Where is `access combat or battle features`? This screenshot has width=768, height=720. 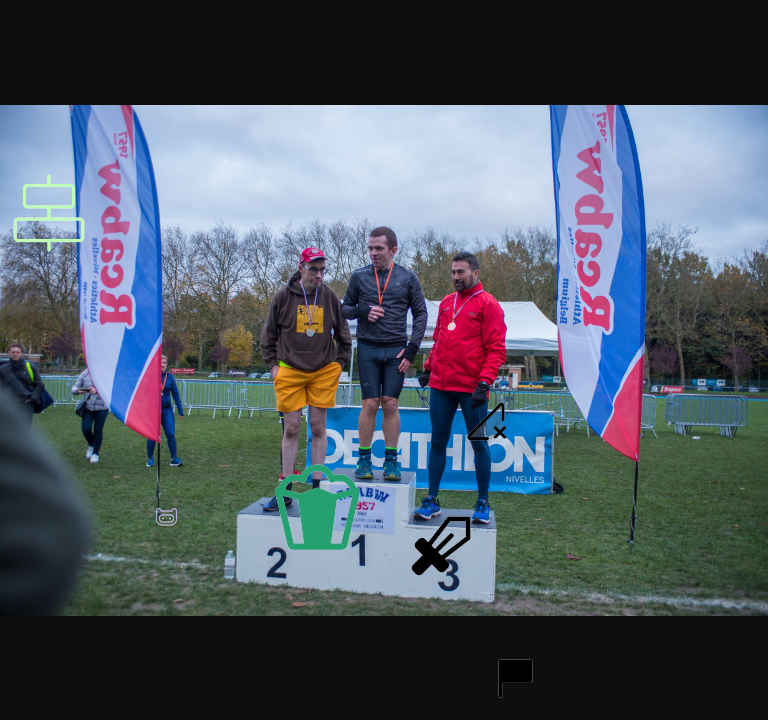
access combat or battle features is located at coordinates (442, 545).